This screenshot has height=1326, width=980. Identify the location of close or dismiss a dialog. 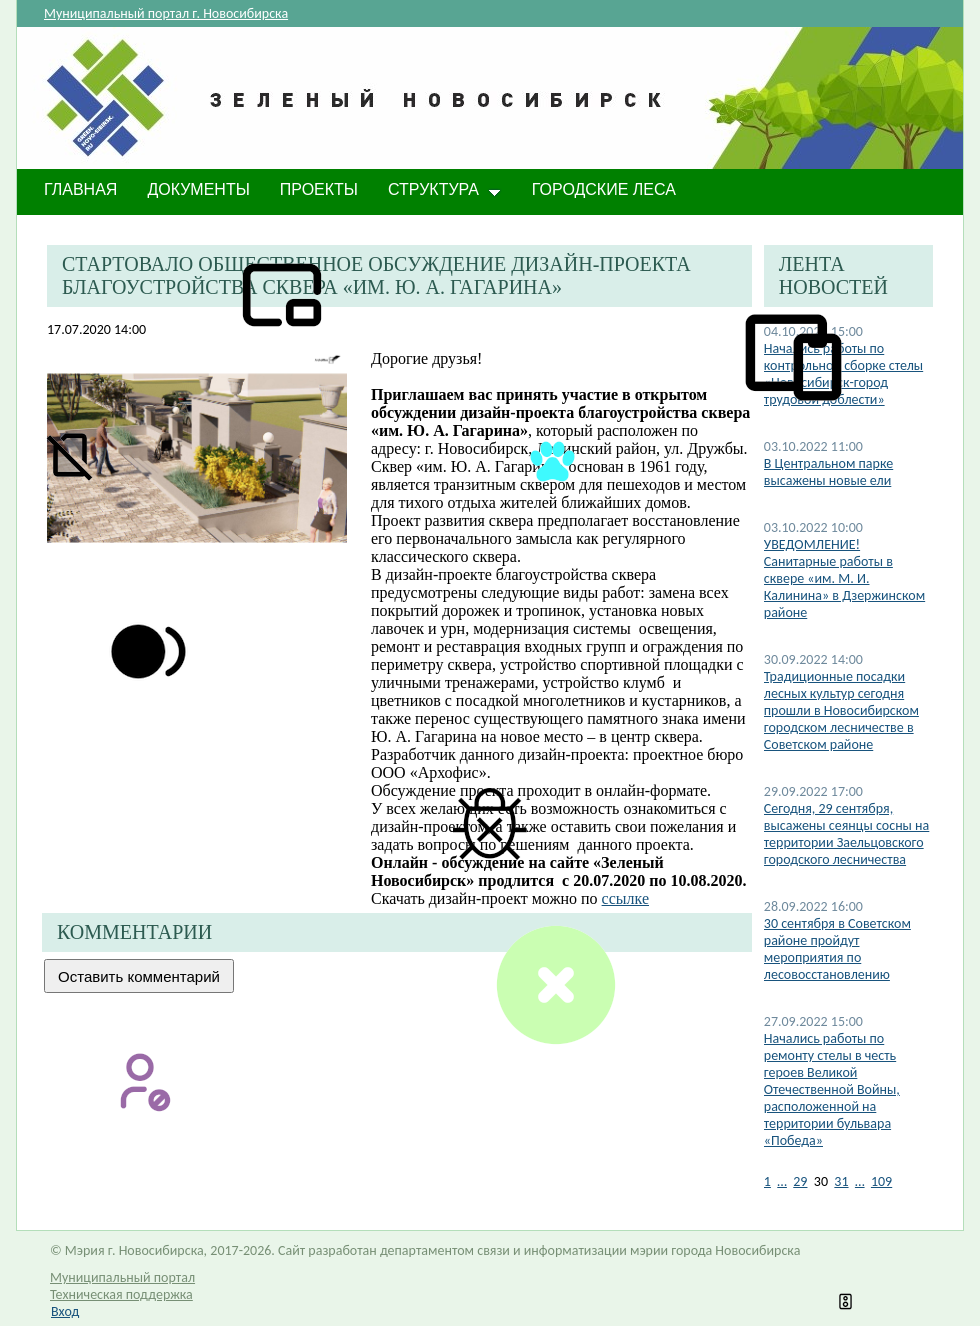
(556, 985).